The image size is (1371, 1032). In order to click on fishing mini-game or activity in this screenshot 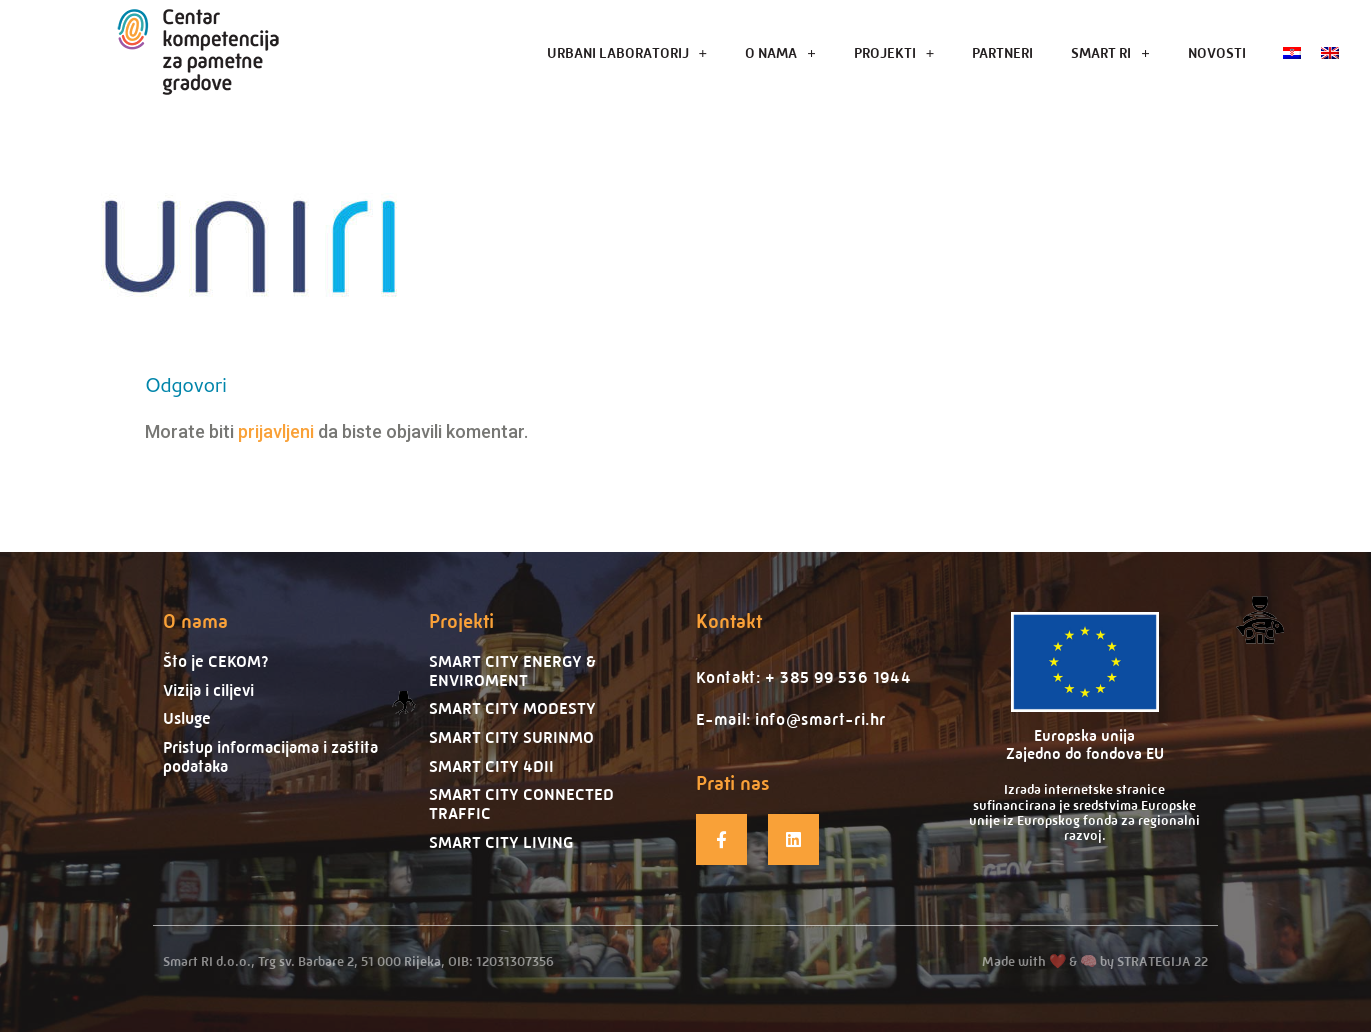, I will do `click(1260, 620)`.